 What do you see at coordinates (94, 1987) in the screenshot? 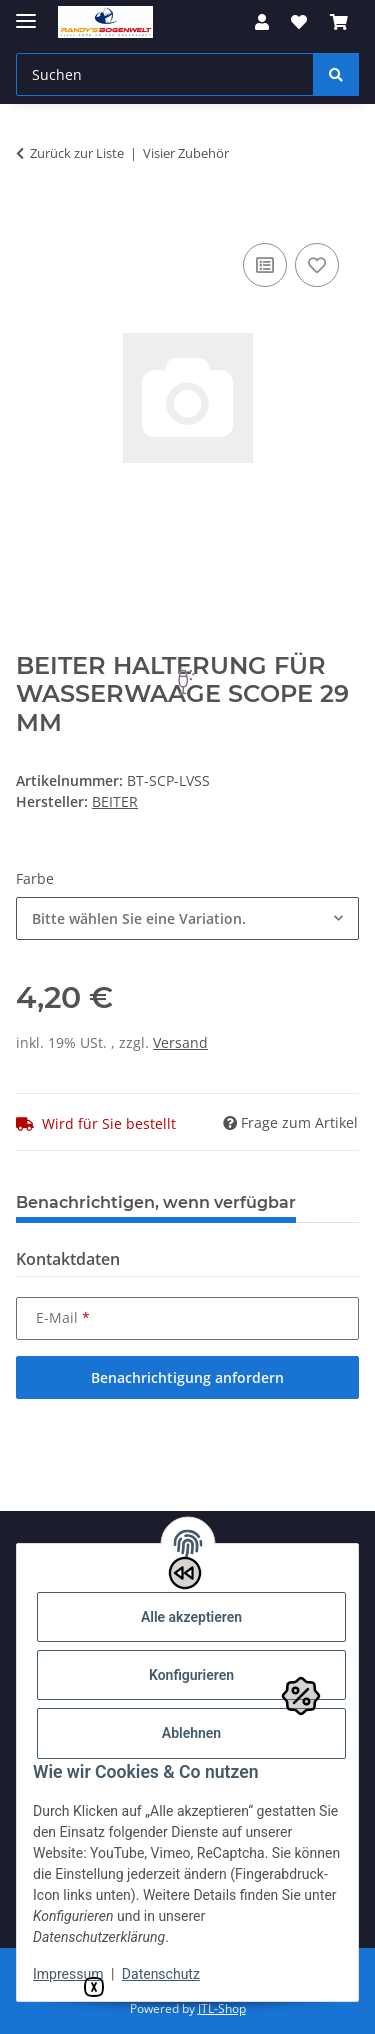
I see `close or dismiss a dialog` at bounding box center [94, 1987].